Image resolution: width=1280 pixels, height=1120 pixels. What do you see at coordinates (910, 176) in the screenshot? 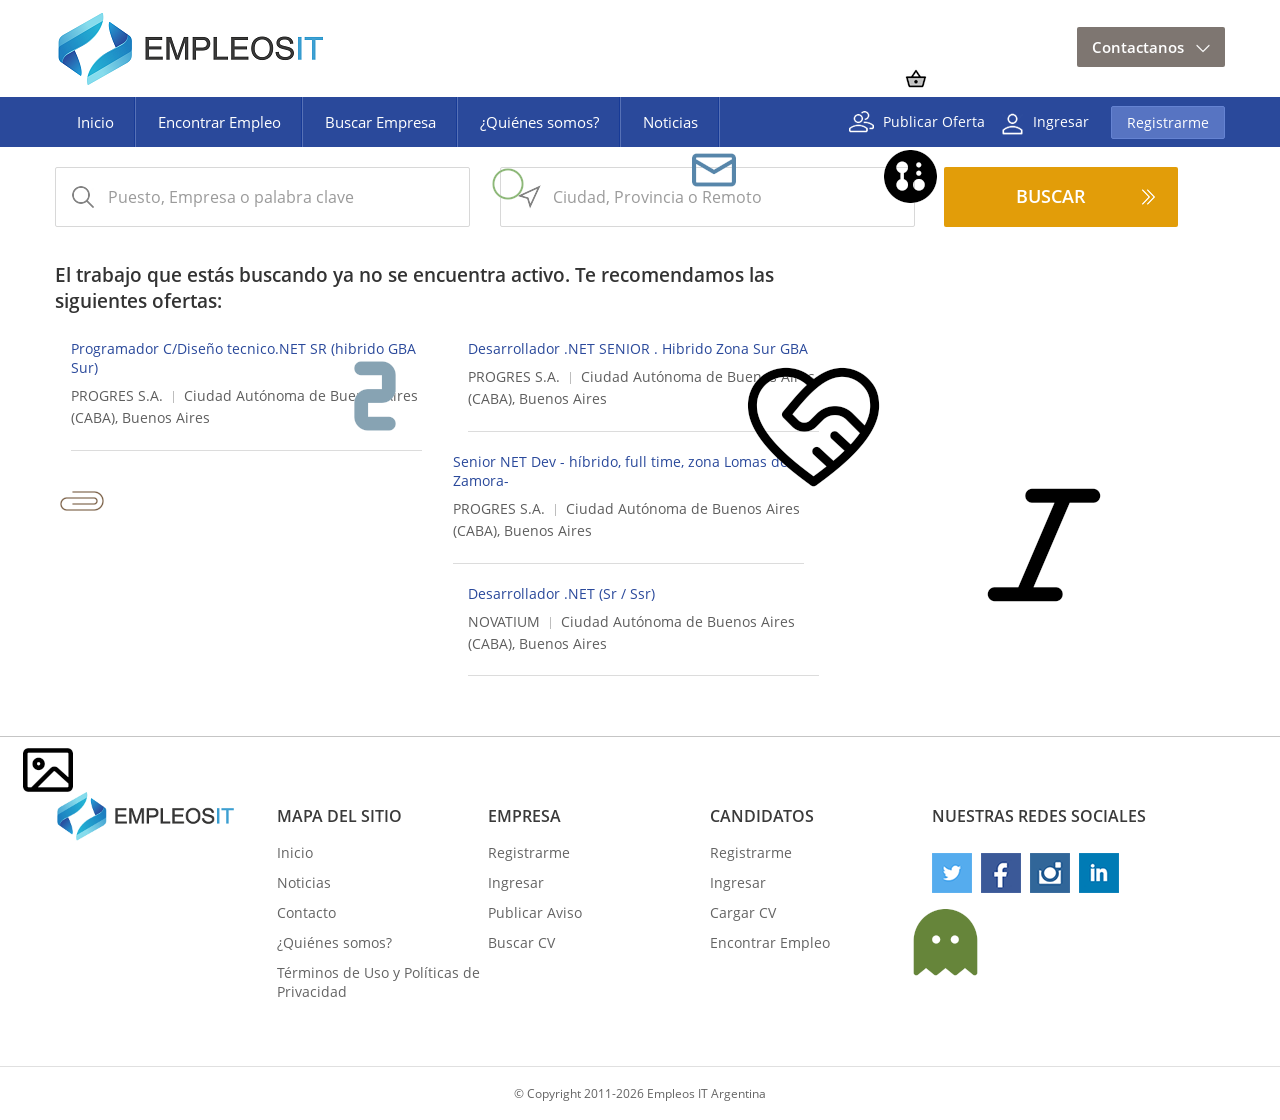
I see `indicates a draft pull request in your activity feed` at bounding box center [910, 176].